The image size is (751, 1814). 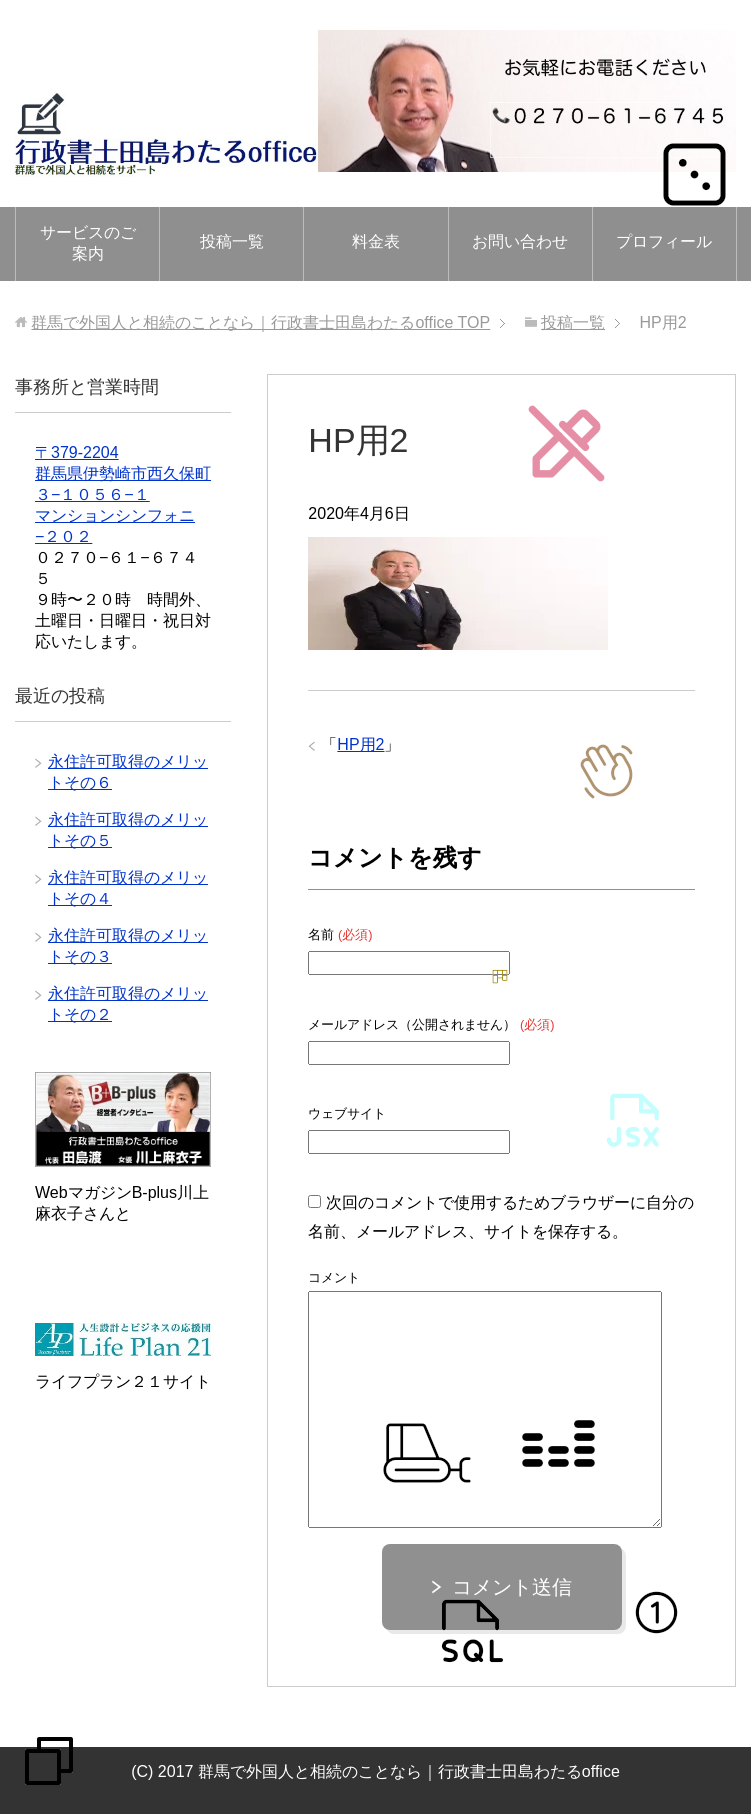 I want to click on indicates the first step in a multi-step process, so click(x=656, y=1612).